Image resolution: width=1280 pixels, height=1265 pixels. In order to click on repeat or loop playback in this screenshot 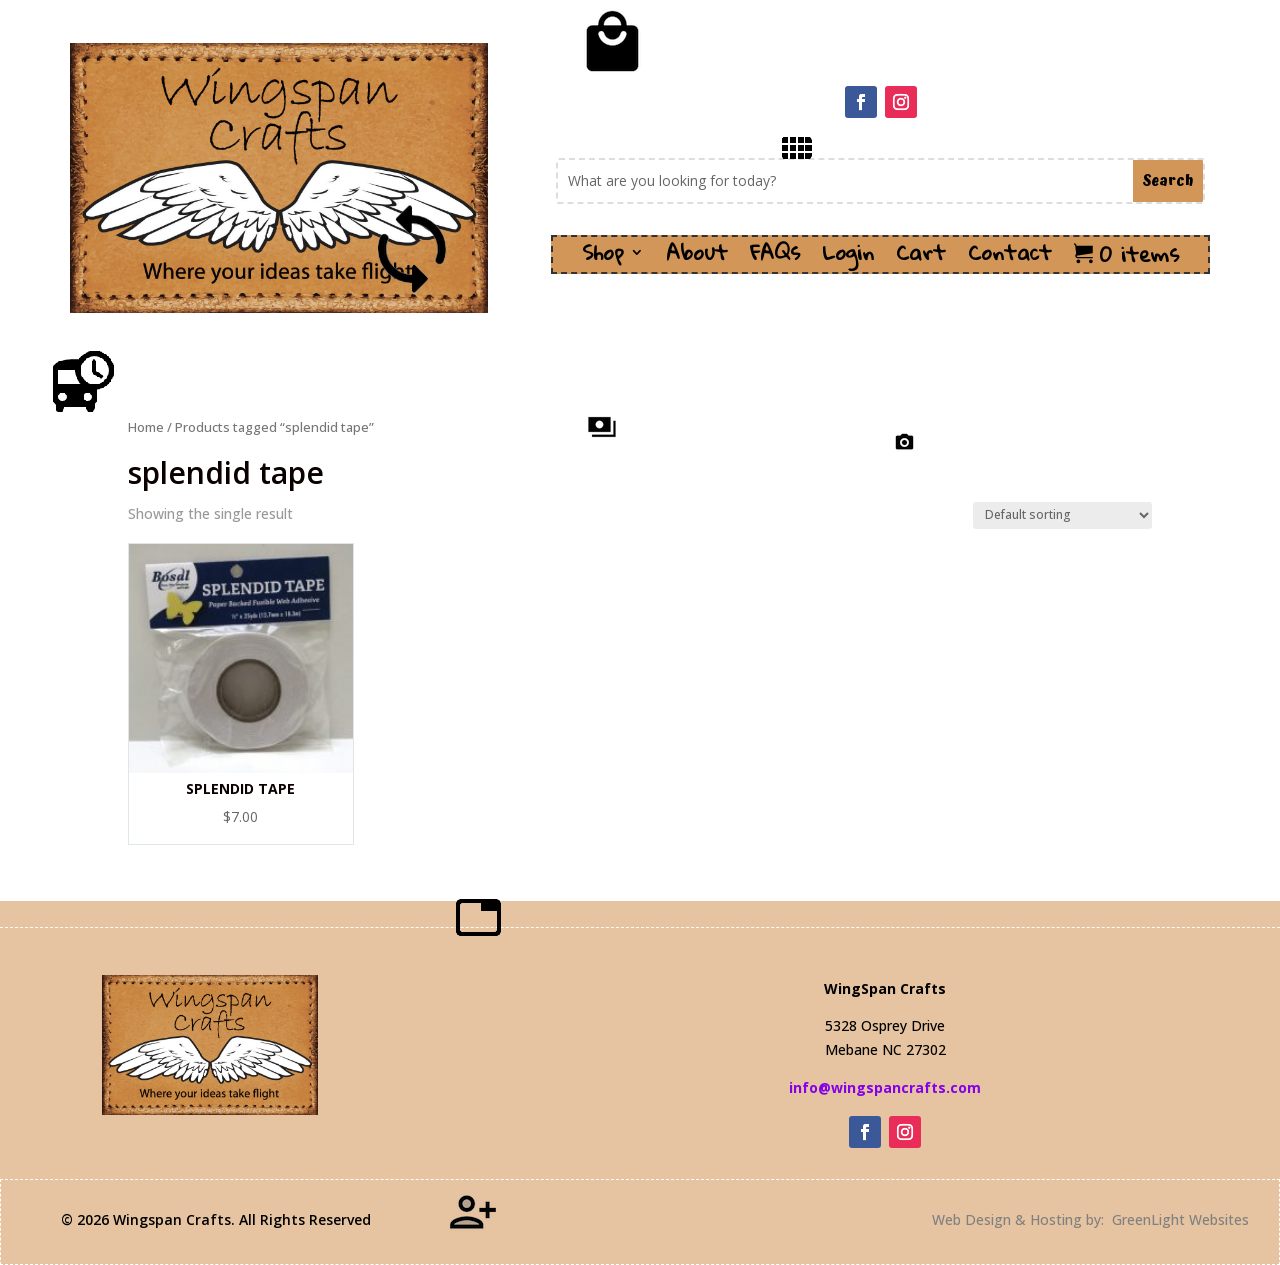, I will do `click(412, 249)`.